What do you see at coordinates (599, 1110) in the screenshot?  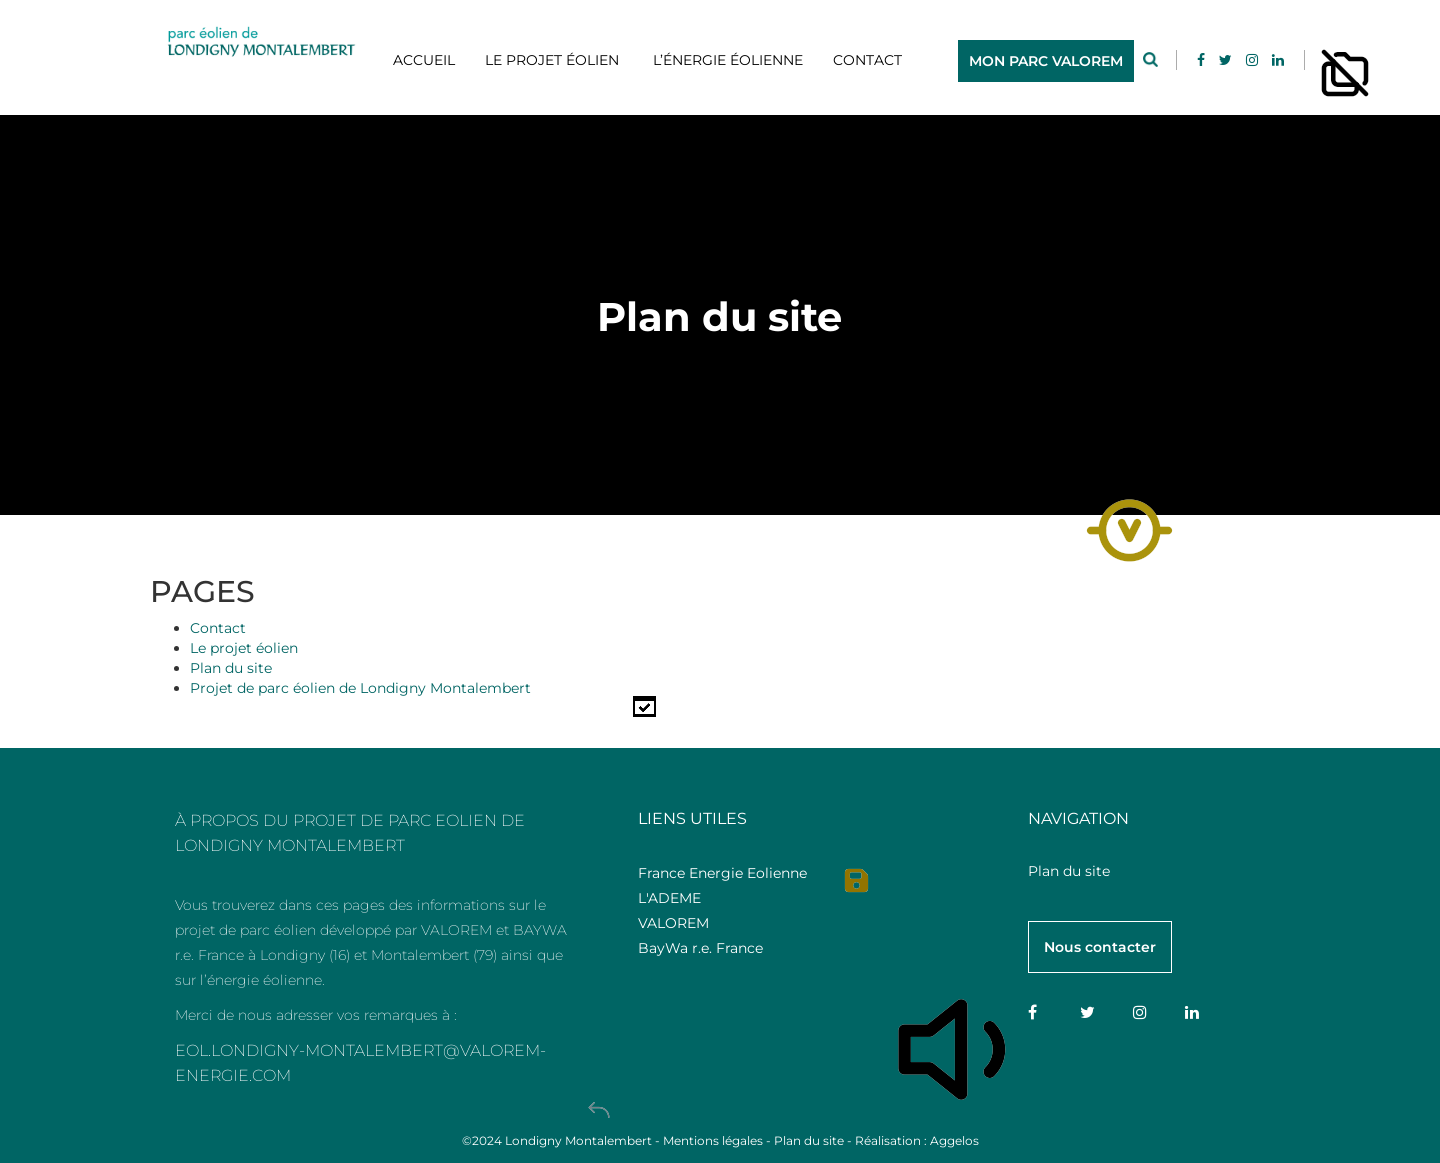 I see `reply to a message` at bounding box center [599, 1110].